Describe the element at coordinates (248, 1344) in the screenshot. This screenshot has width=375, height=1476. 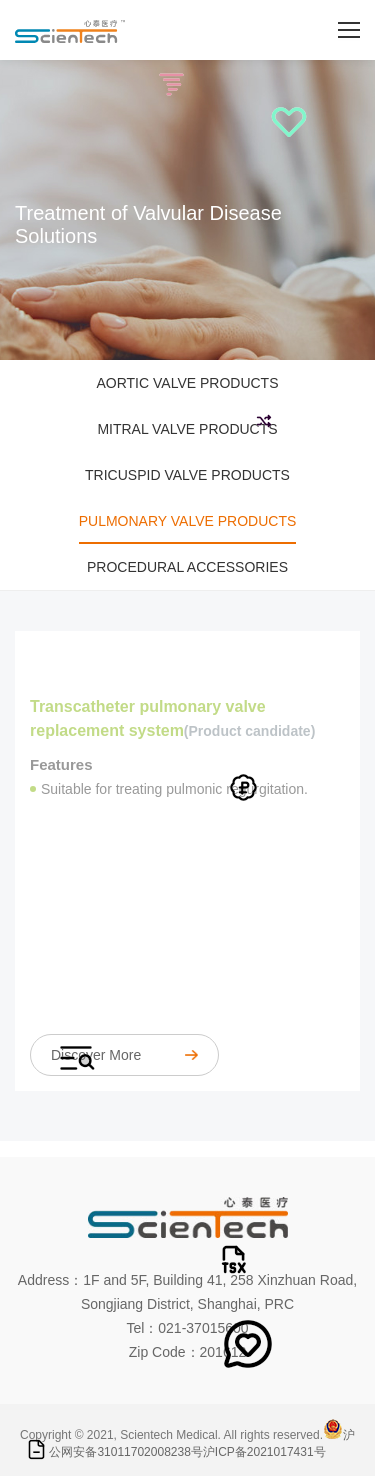
I see `send a message to favorites` at that location.